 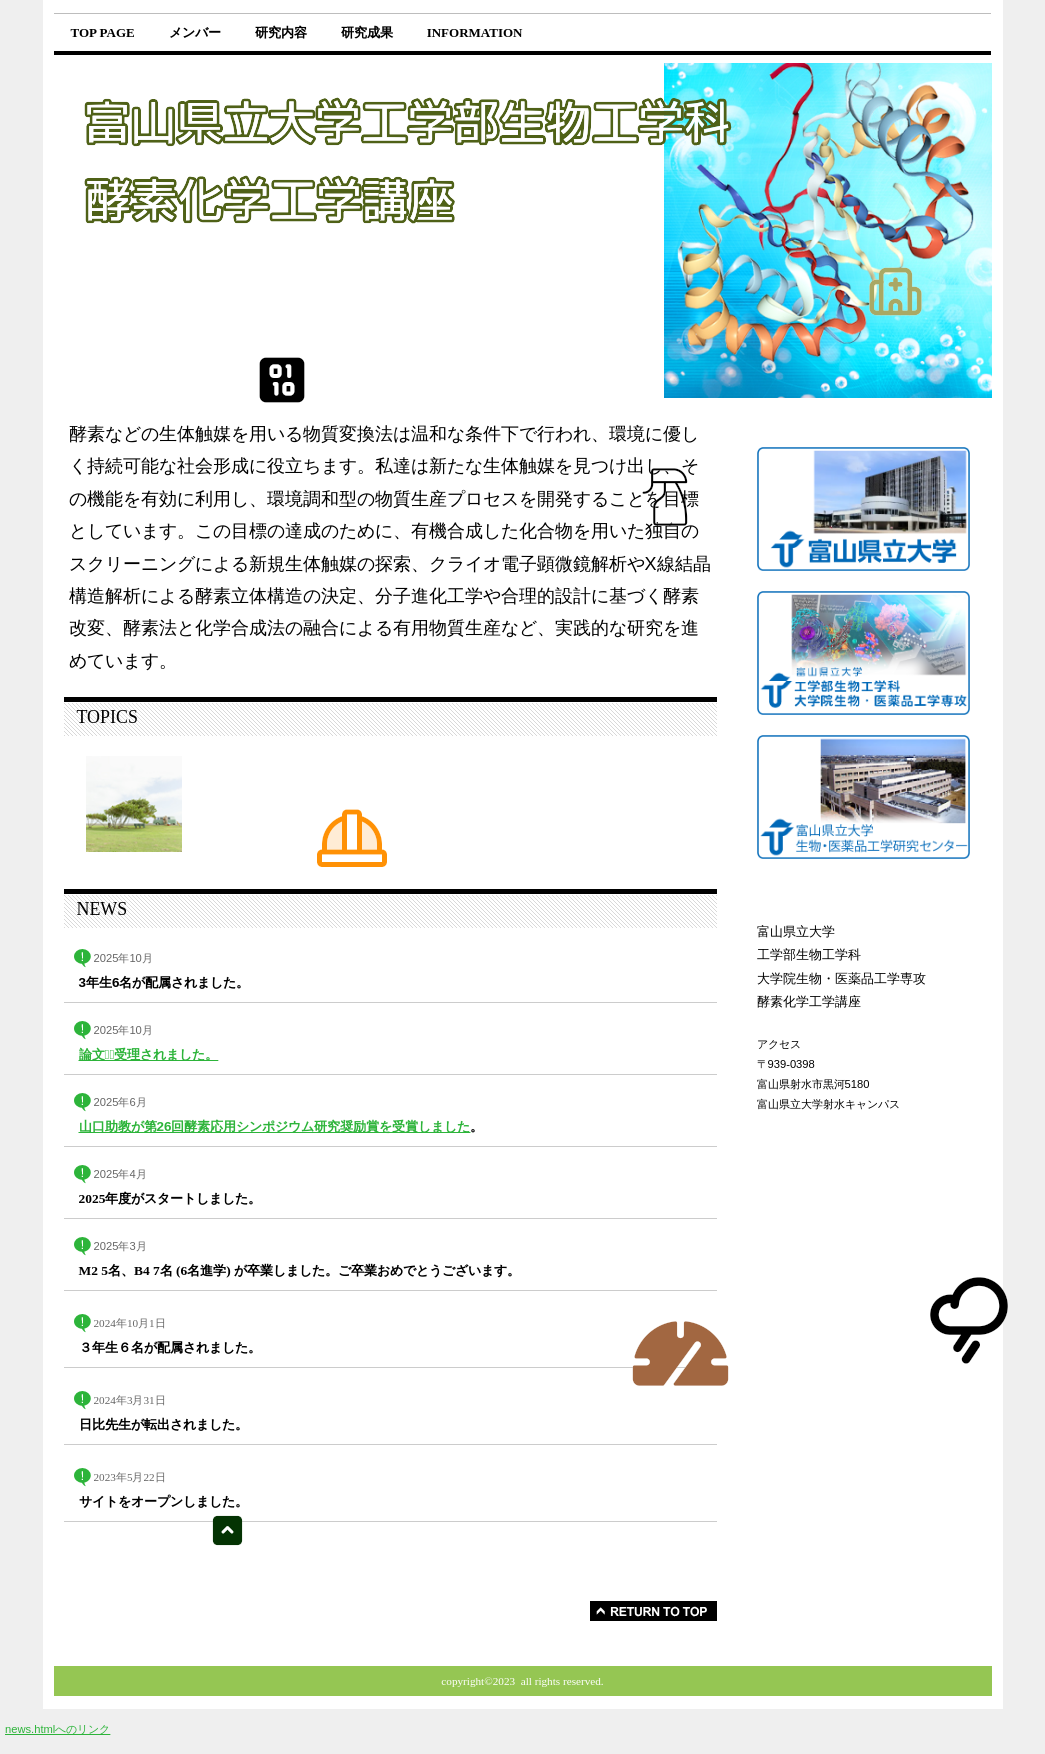 I want to click on indicates rainy weather conditions, so click(x=969, y=1319).